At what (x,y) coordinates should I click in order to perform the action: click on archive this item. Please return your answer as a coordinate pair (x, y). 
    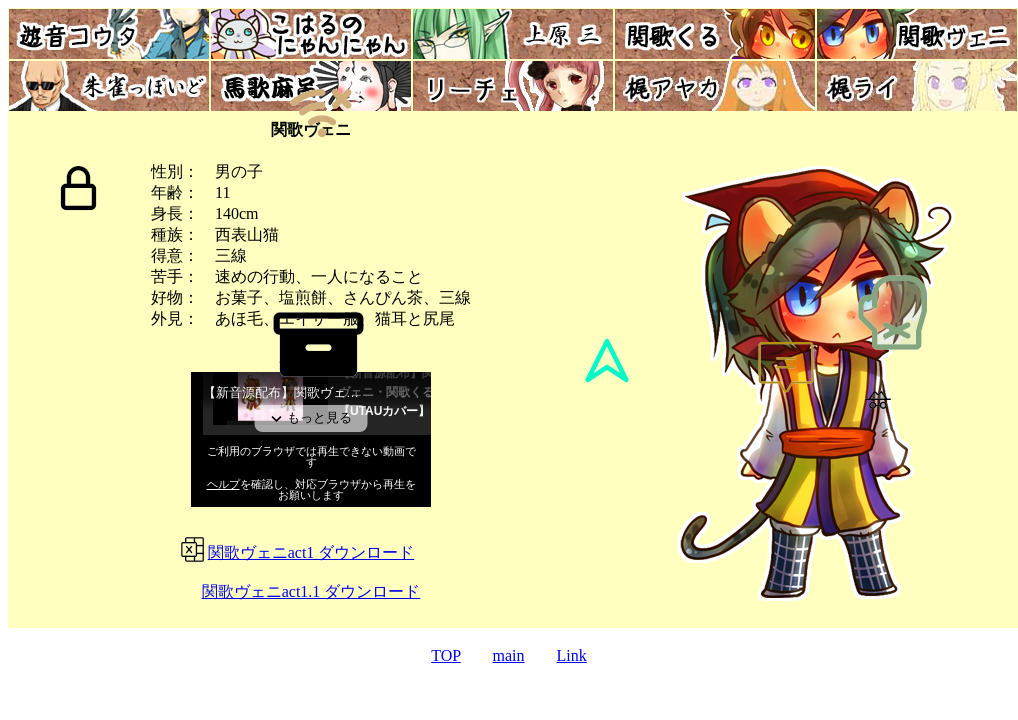
    Looking at the image, I should click on (318, 344).